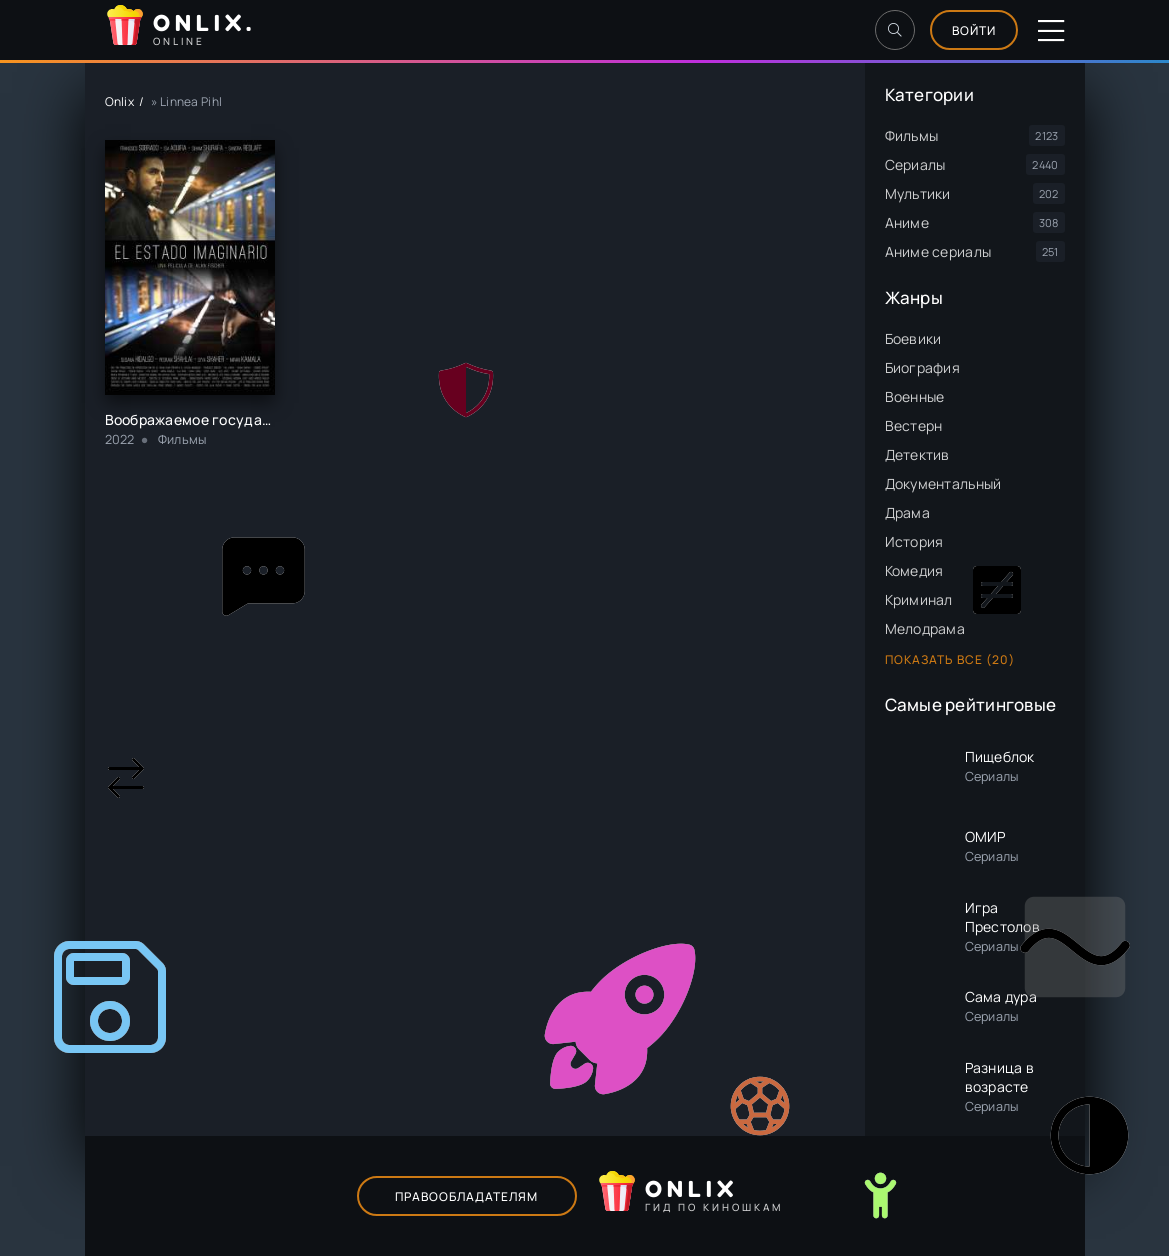 The height and width of the screenshot is (1256, 1169). I want to click on switch between two views or modes, so click(126, 778).